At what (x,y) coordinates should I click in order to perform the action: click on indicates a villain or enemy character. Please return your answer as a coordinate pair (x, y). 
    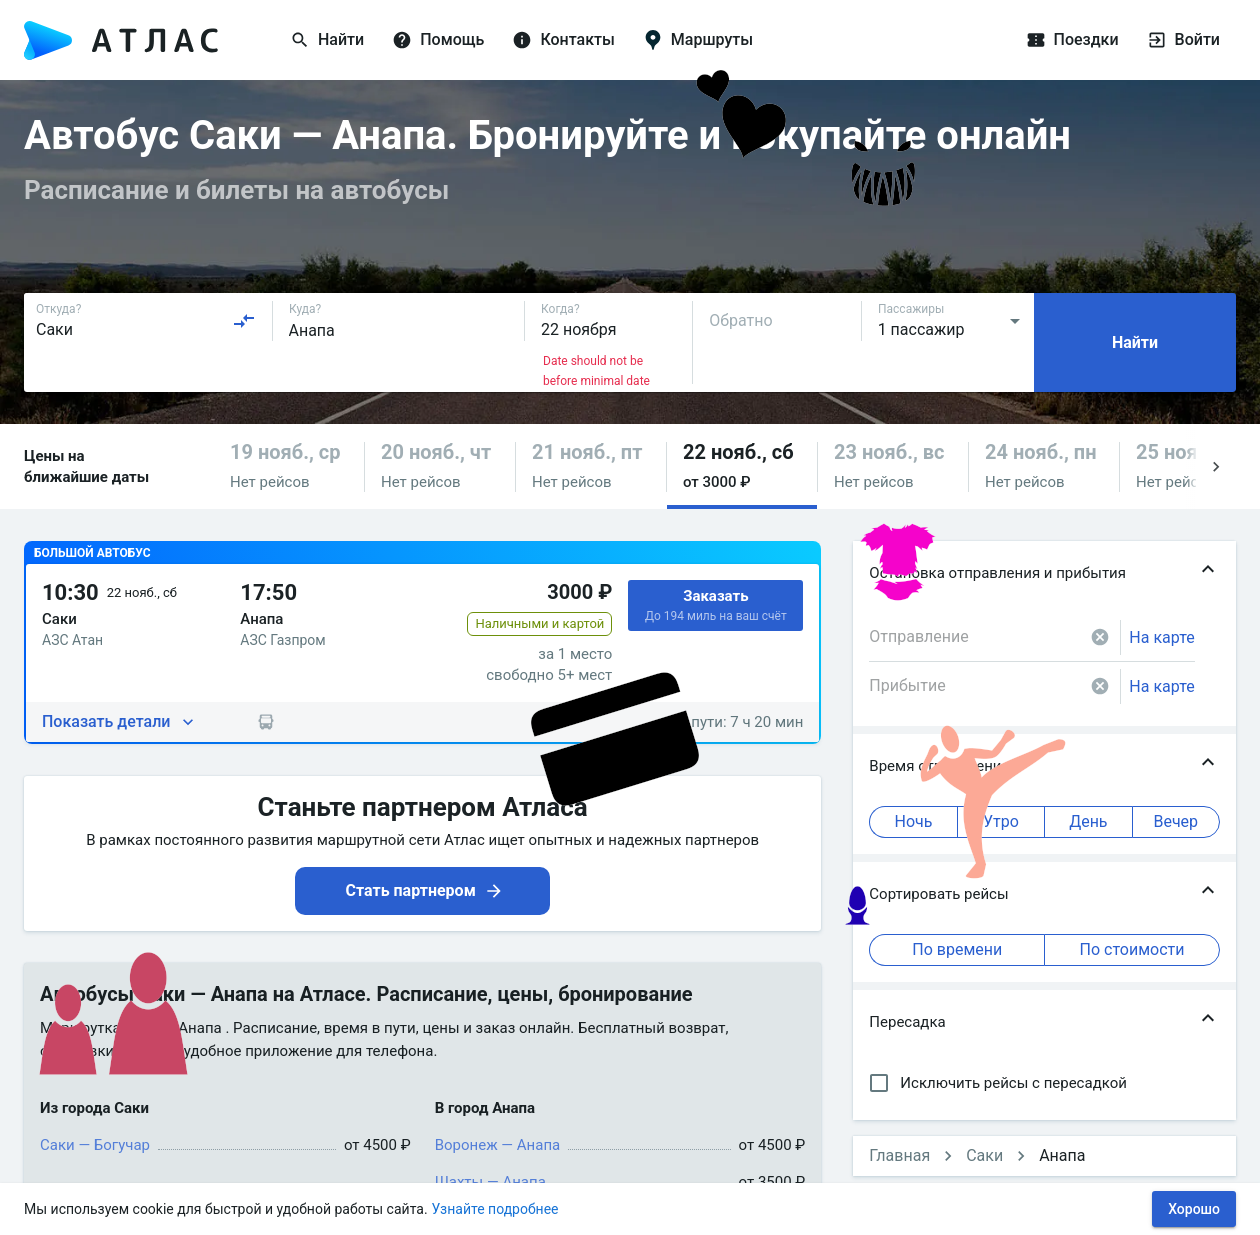
    Looking at the image, I should click on (882, 173).